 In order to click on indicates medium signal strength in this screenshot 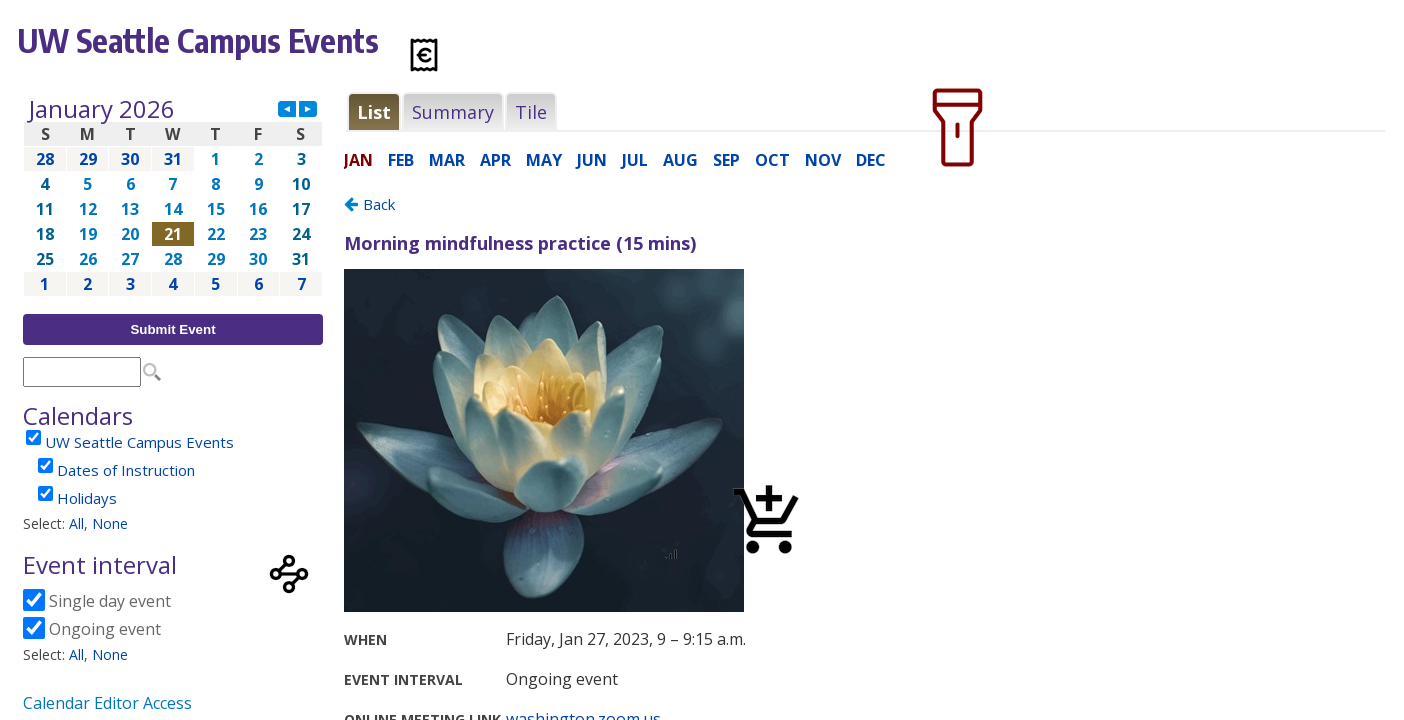, I will do `click(675, 550)`.